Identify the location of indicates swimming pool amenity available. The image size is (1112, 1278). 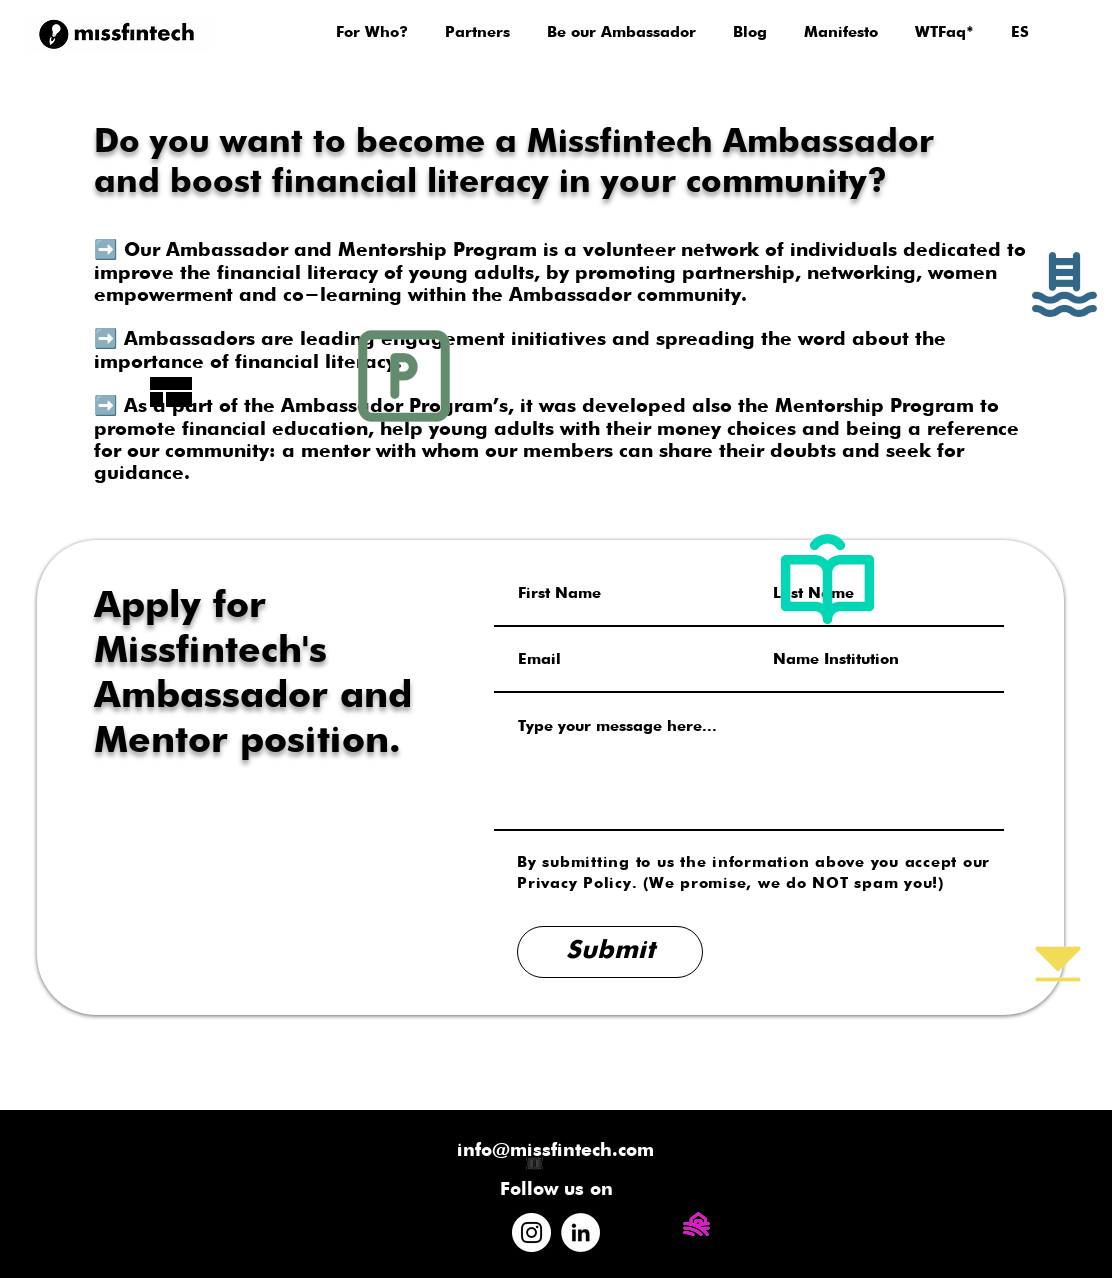
(1064, 284).